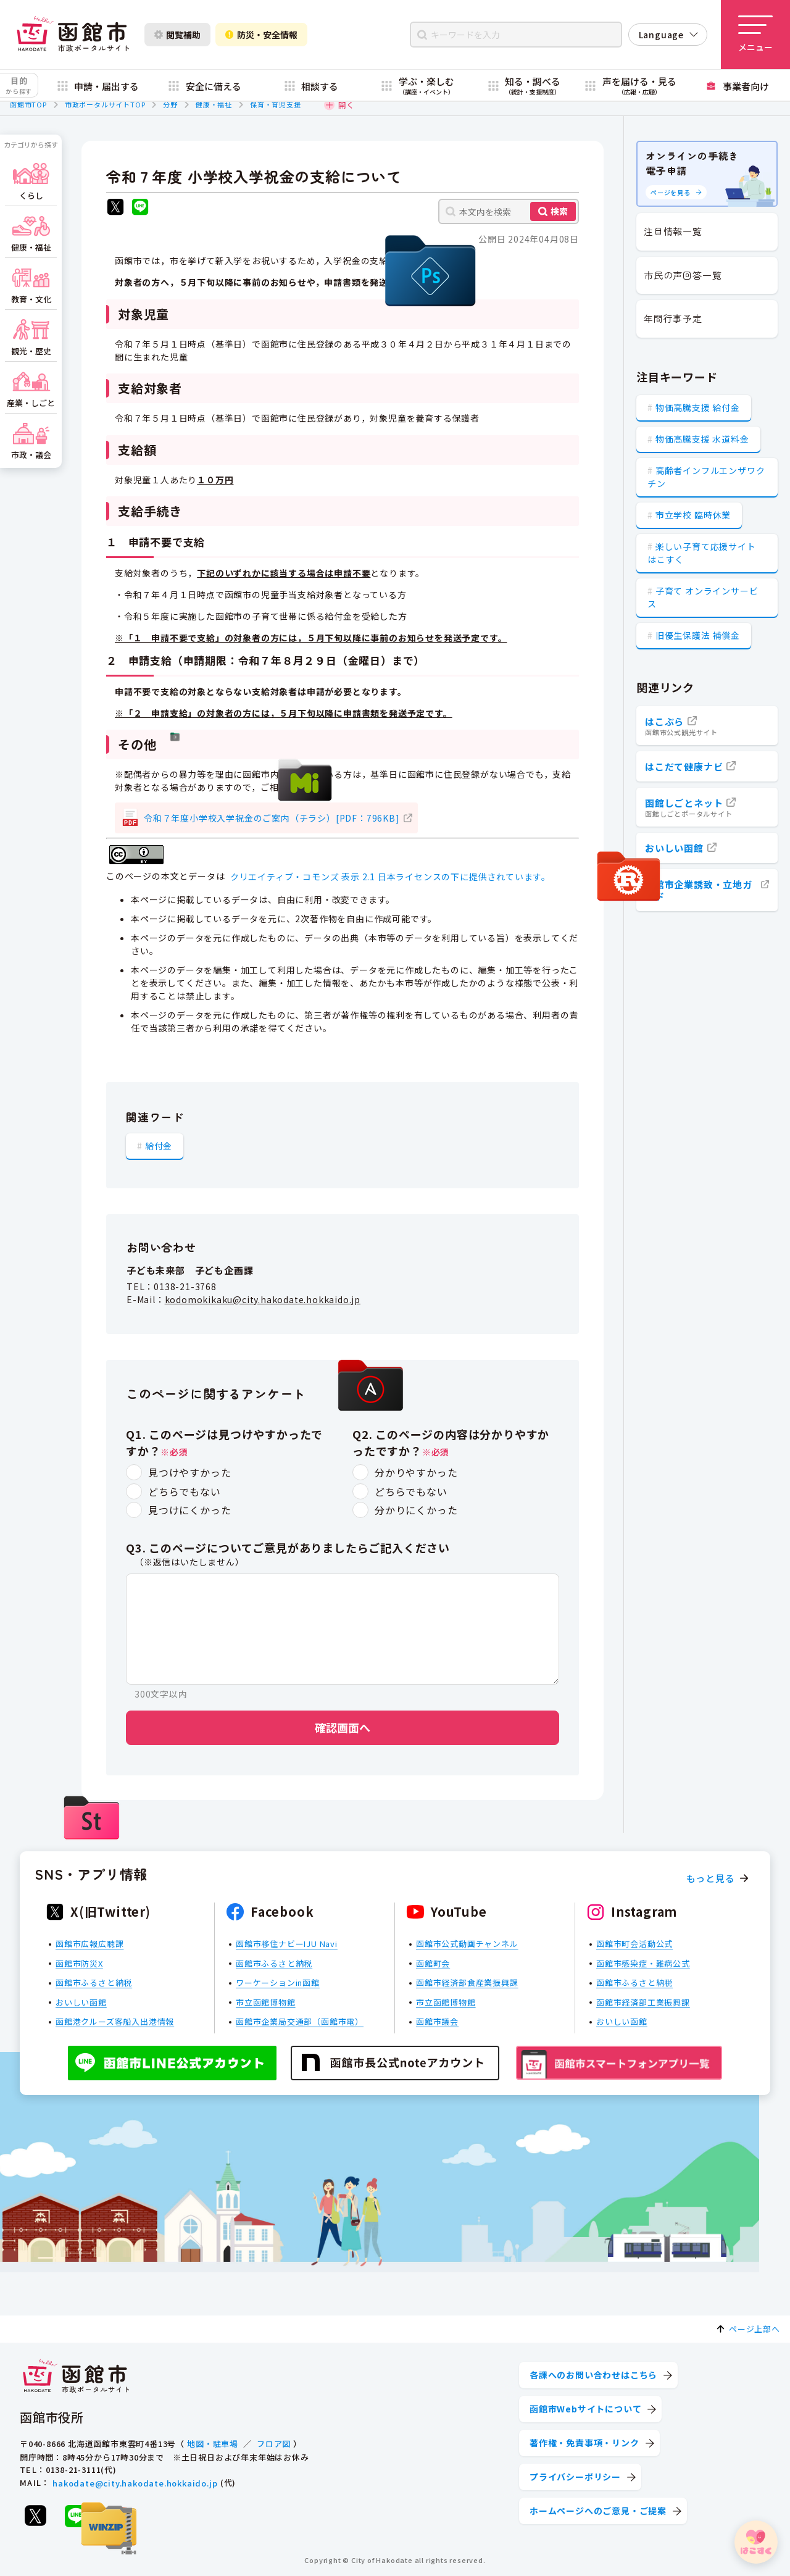 Image resolution: width=790 pixels, height=2576 pixels. I want to click on access your templates folder, so click(175, 736).